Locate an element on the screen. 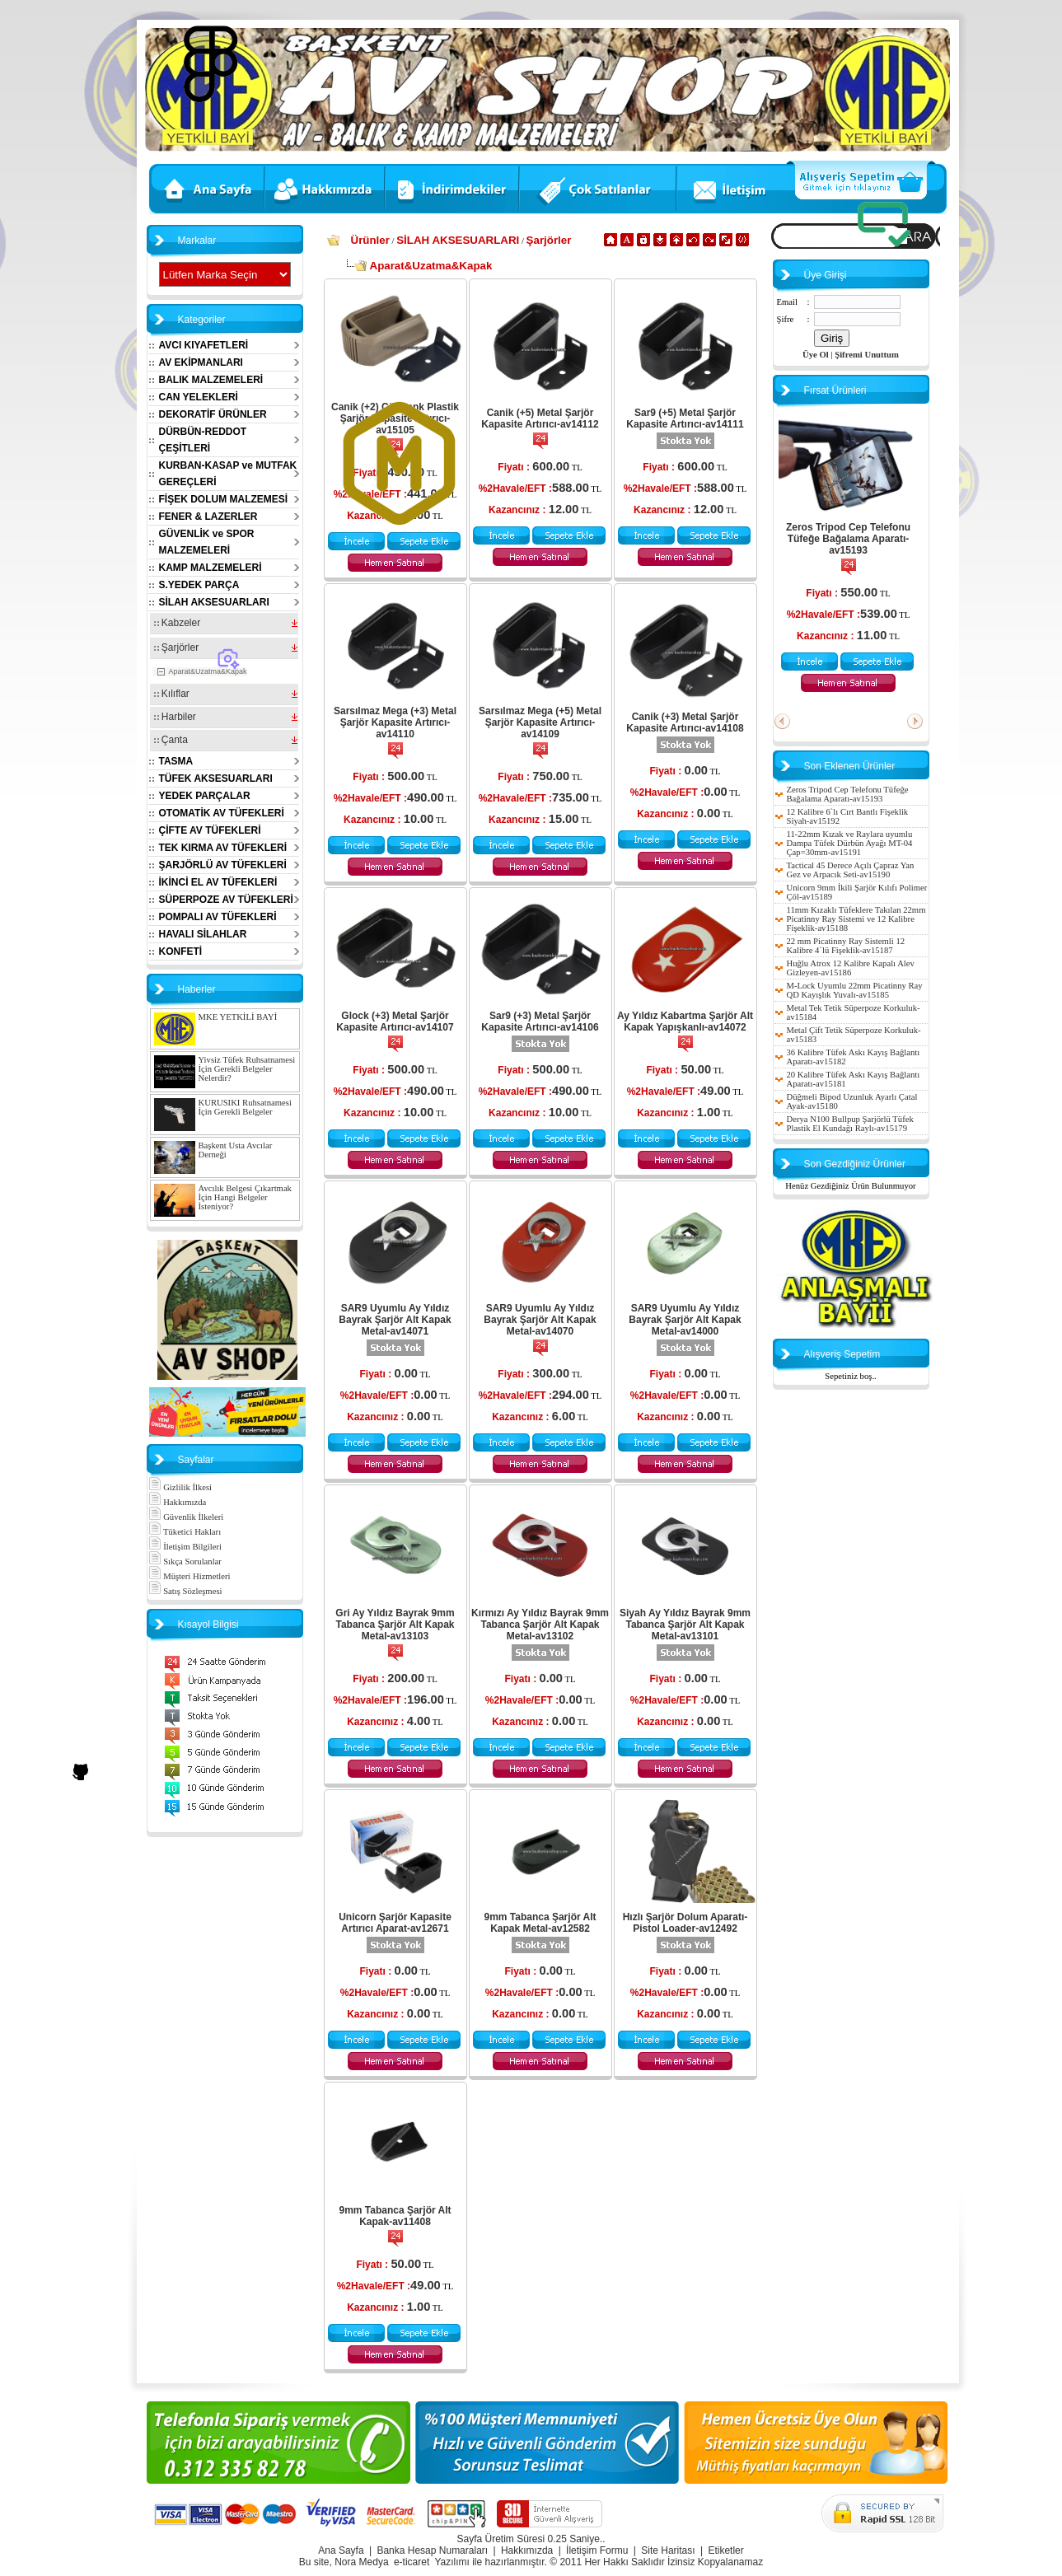  indicates a module or component in a system is located at coordinates (399, 463).